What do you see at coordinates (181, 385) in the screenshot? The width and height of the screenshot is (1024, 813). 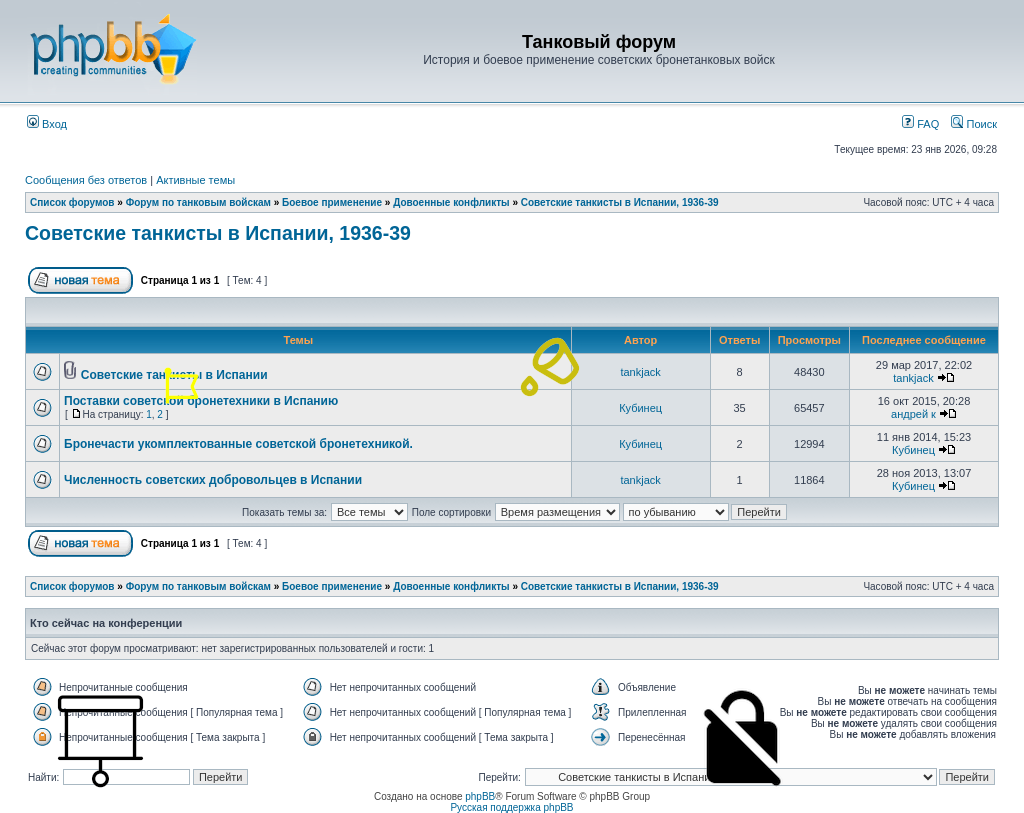 I see `font awesome brand logo` at bounding box center [181, 385].